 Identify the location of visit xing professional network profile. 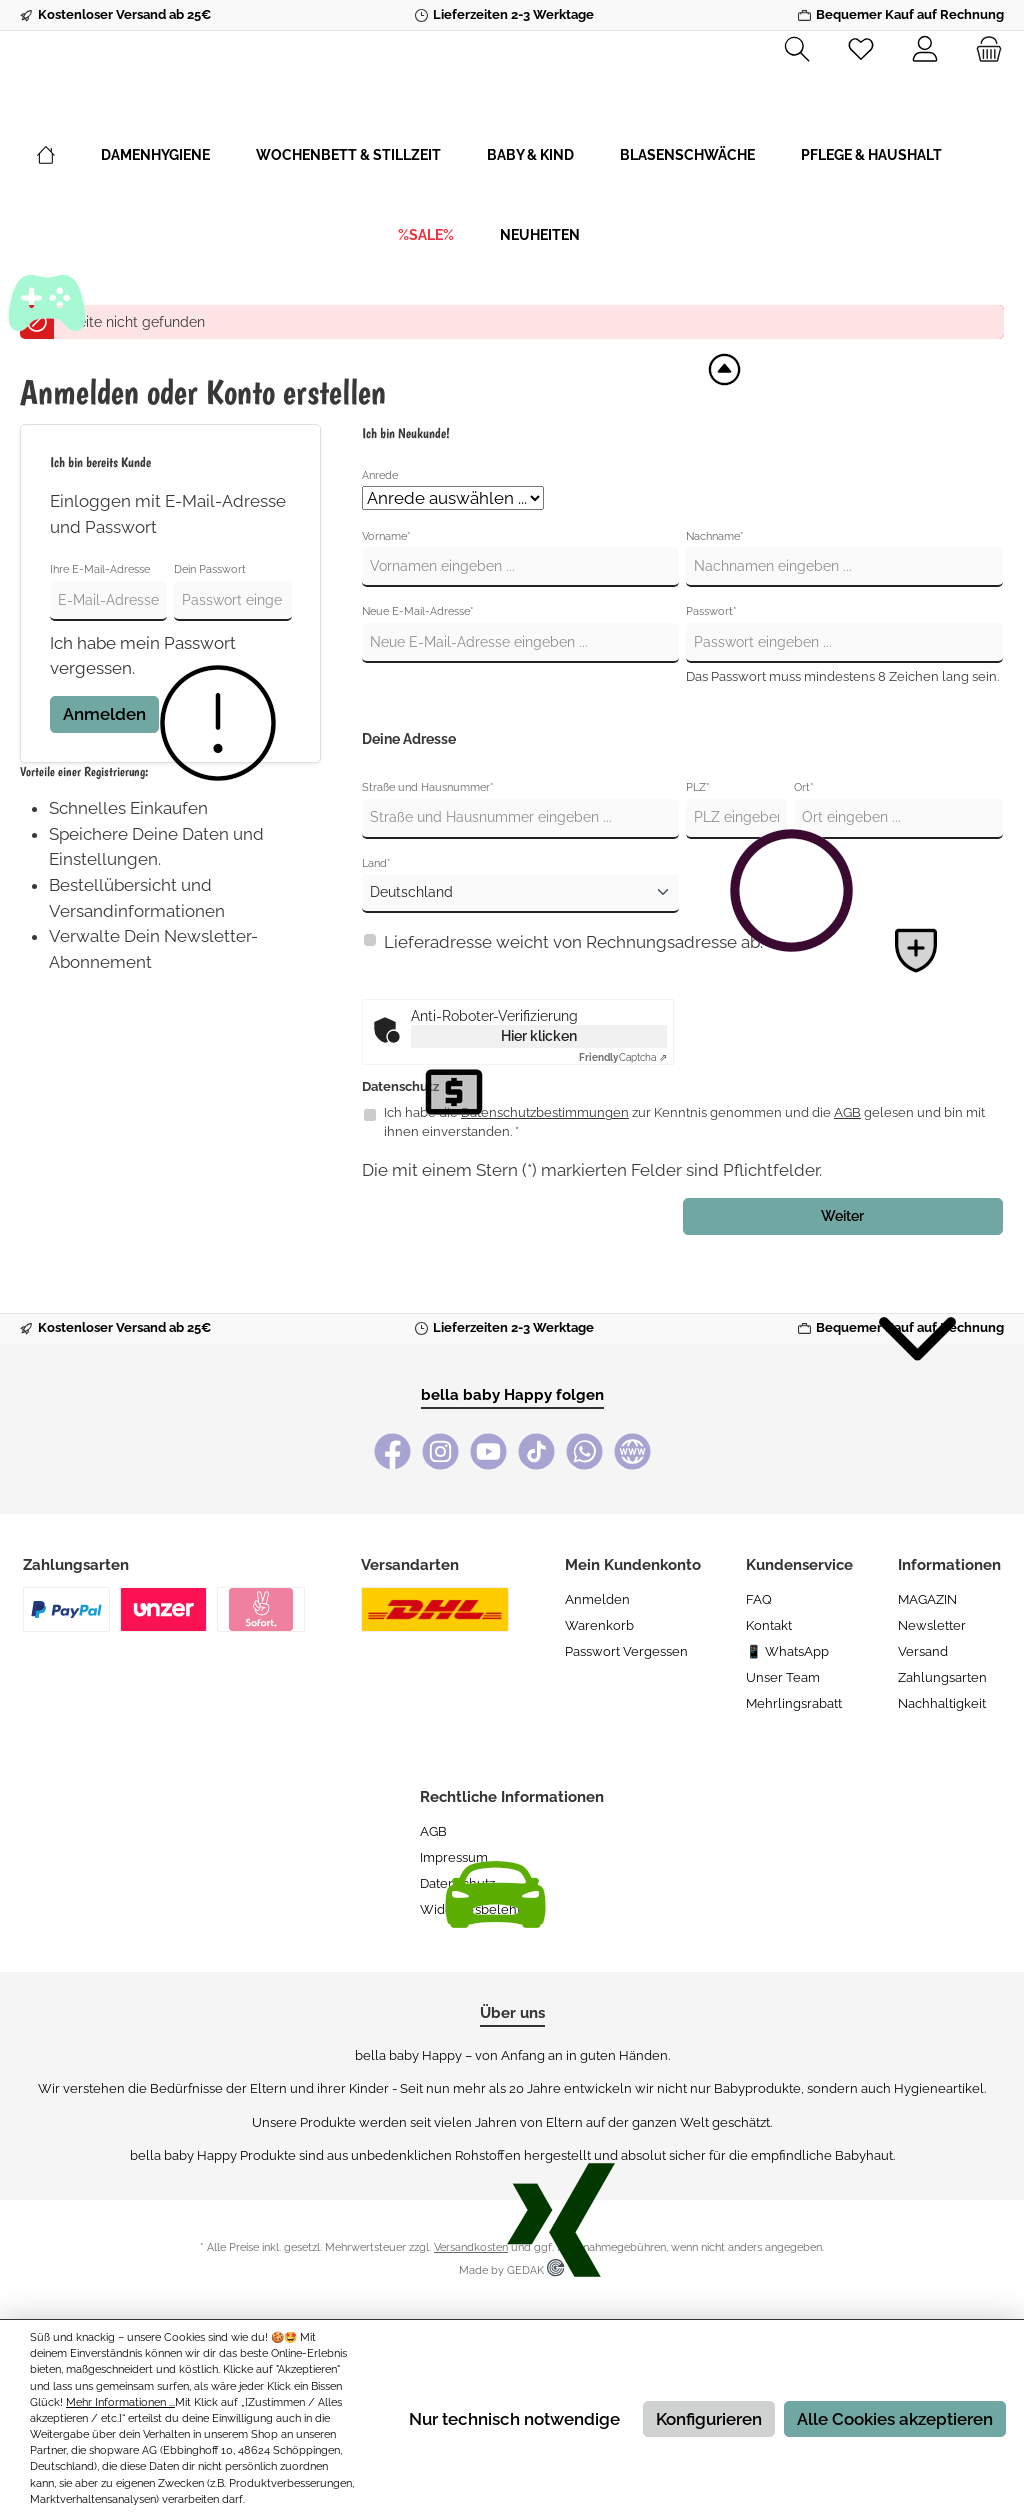
(561, 2220).